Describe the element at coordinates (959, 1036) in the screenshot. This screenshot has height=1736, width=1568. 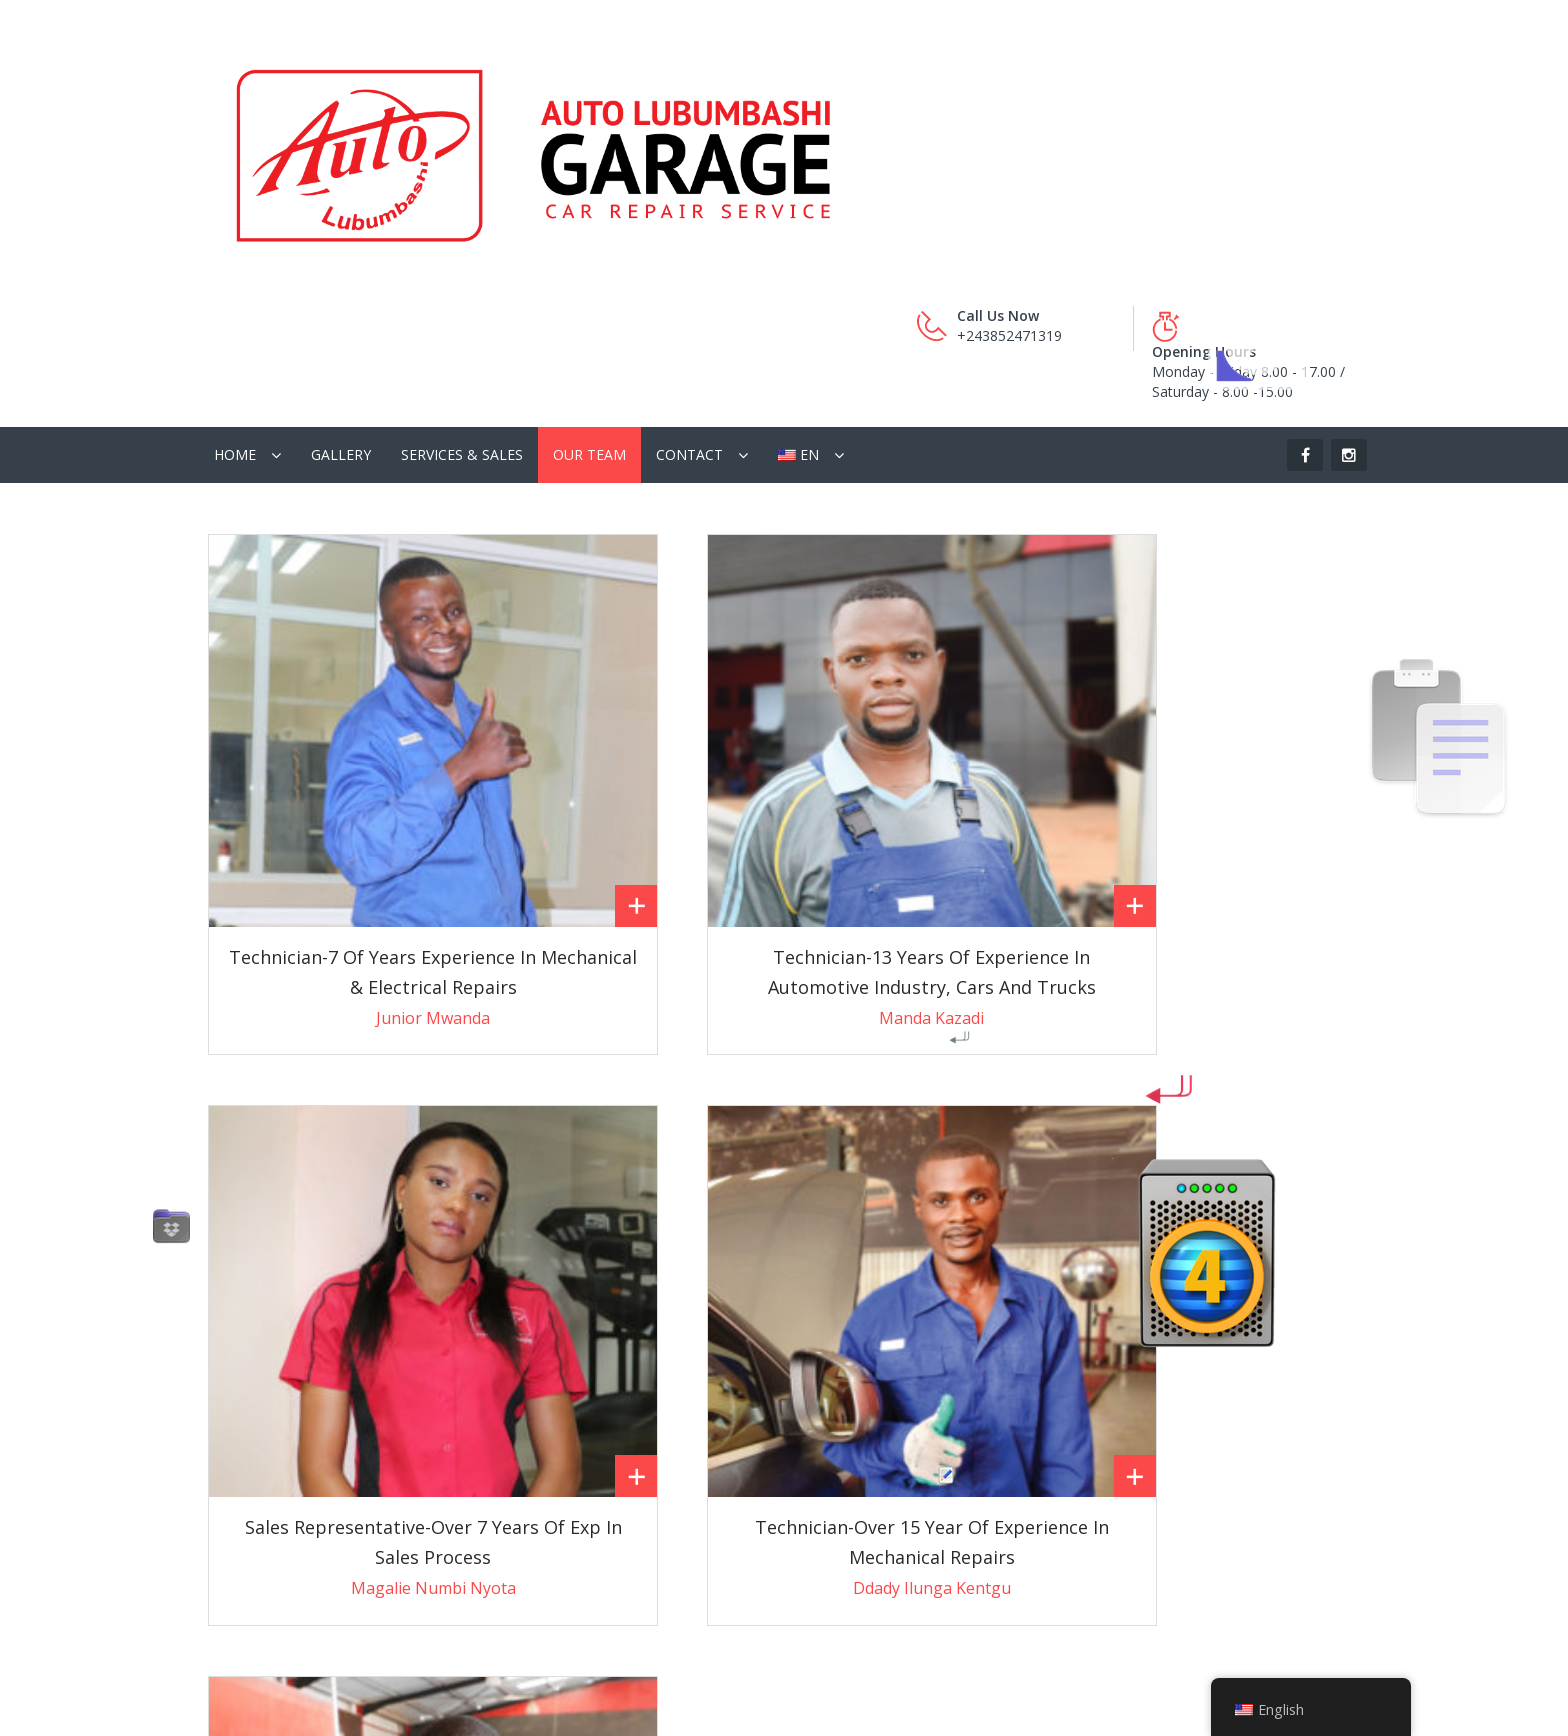
I see `reply to all recipients in an email thread` at that location.